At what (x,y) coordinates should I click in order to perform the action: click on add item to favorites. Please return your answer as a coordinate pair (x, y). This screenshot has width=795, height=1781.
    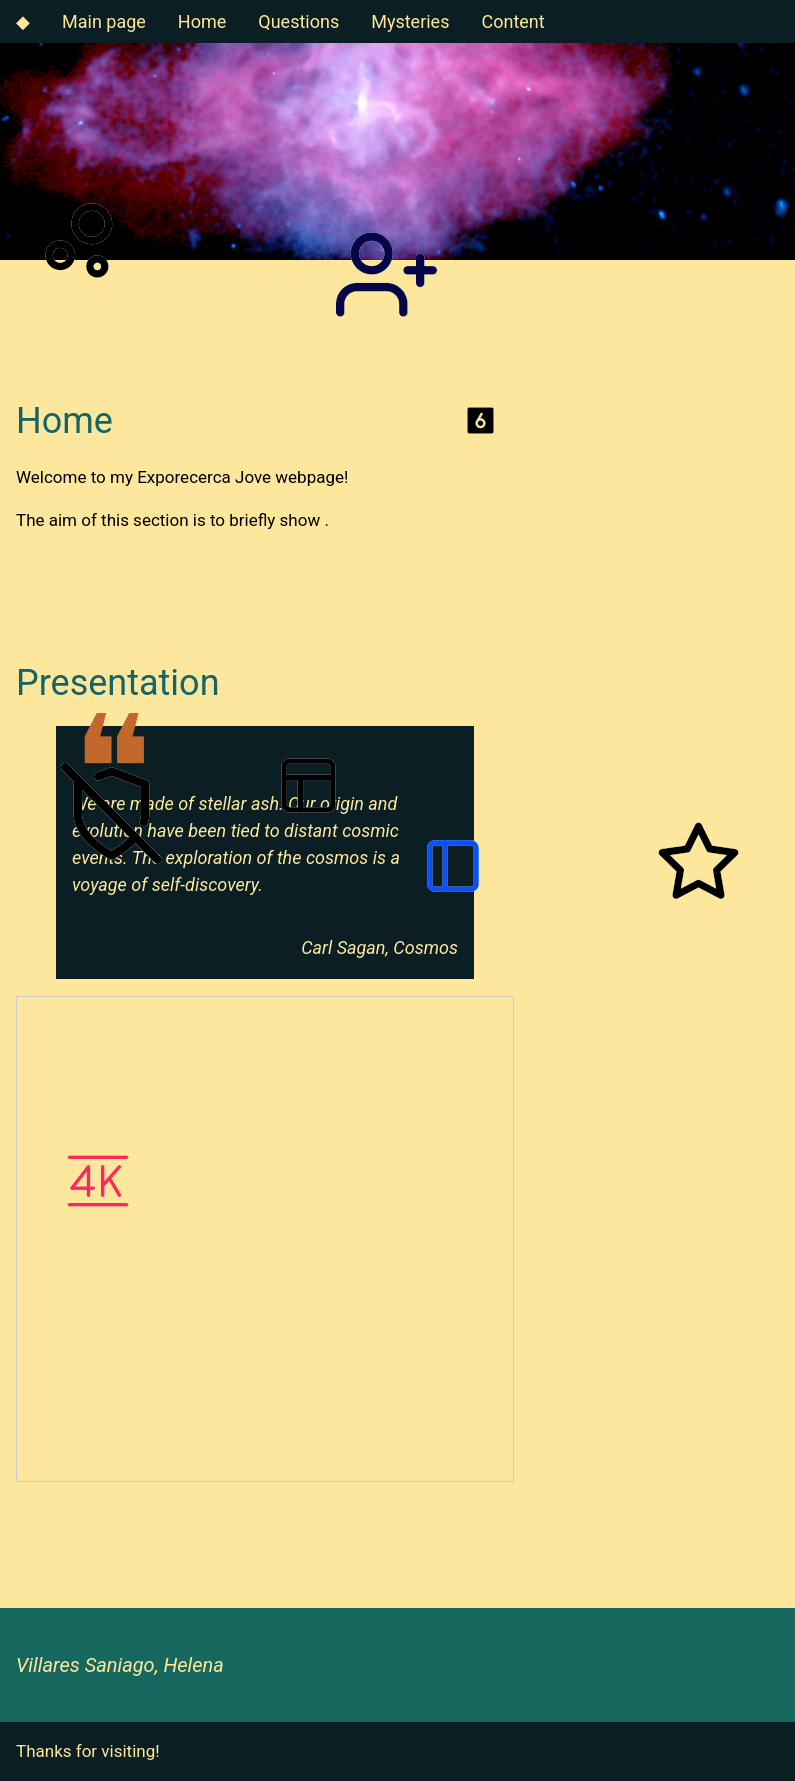
    Looking at the image, I should click on (698, 862).